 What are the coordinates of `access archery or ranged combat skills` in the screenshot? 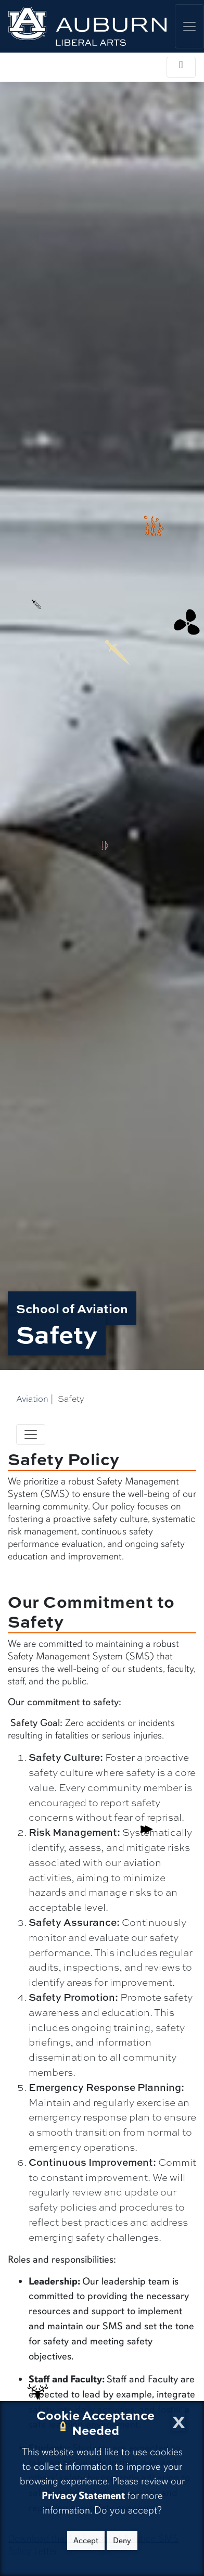 It's located at (104, 845).